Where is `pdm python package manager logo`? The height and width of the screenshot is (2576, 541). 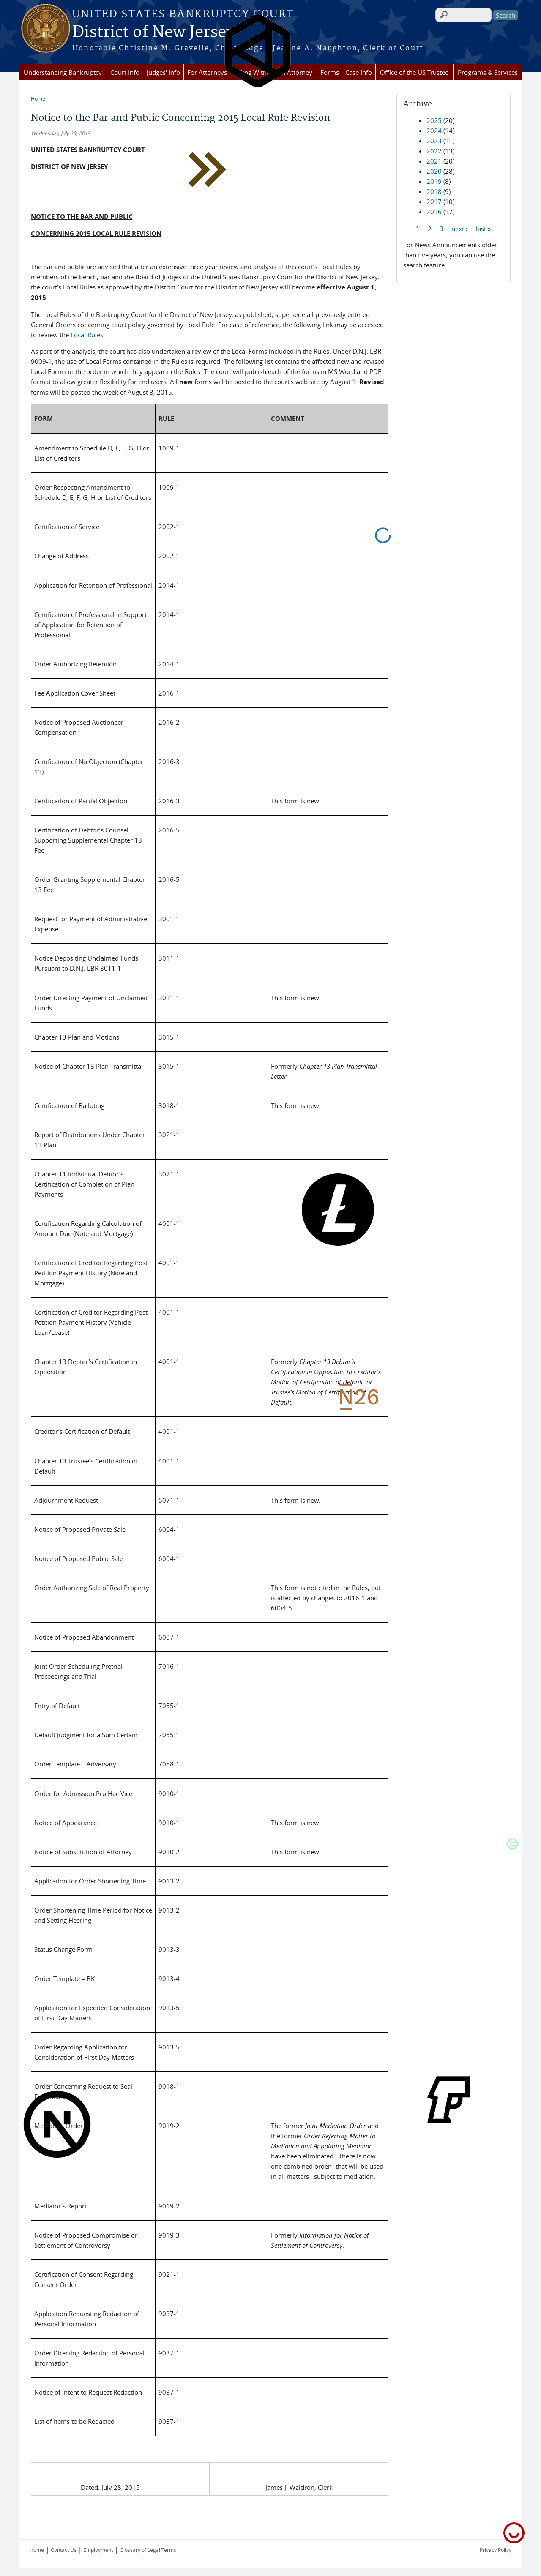 pdm python package manager logo is located at coordinates (257, 51).